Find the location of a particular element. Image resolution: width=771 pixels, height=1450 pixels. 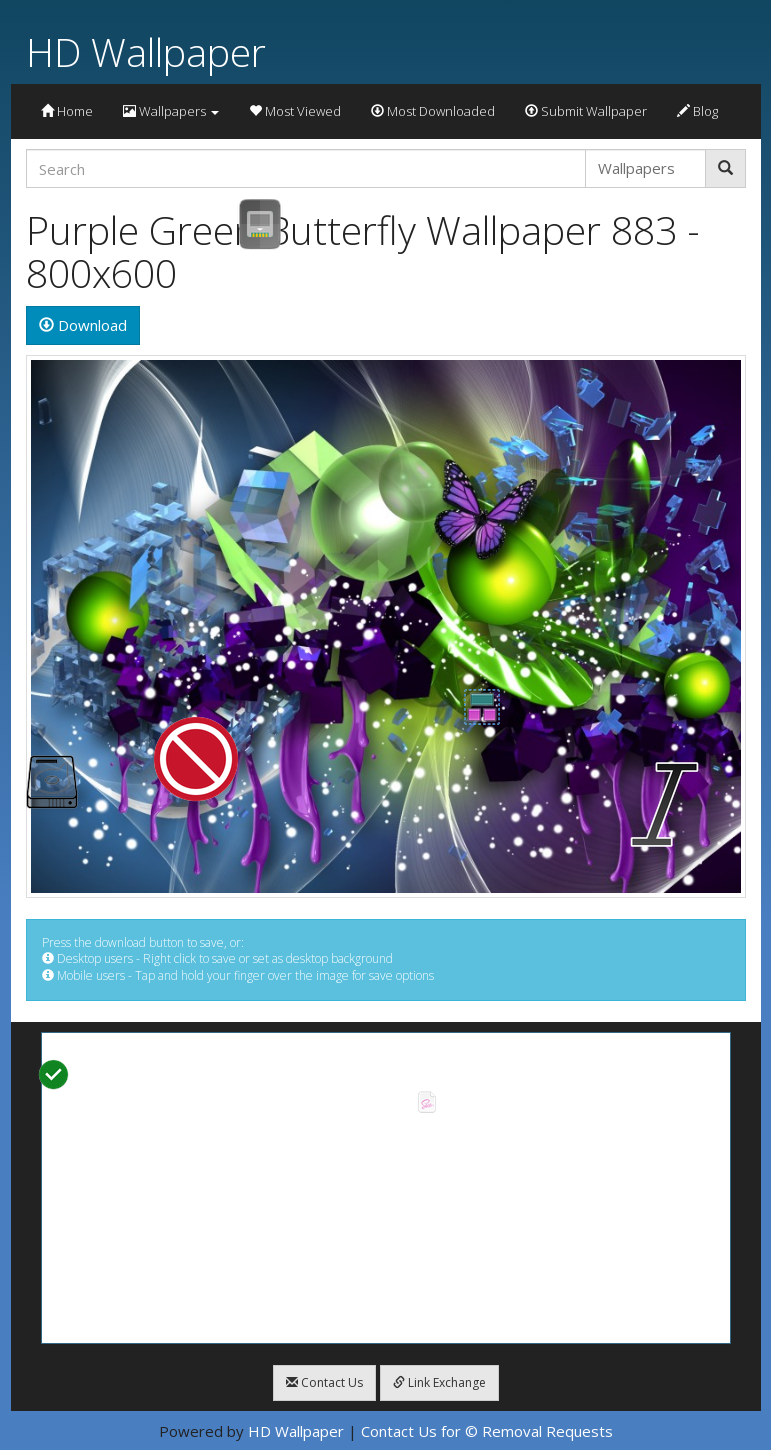

access internal hard drive storage is located at coordinates (52, 782).